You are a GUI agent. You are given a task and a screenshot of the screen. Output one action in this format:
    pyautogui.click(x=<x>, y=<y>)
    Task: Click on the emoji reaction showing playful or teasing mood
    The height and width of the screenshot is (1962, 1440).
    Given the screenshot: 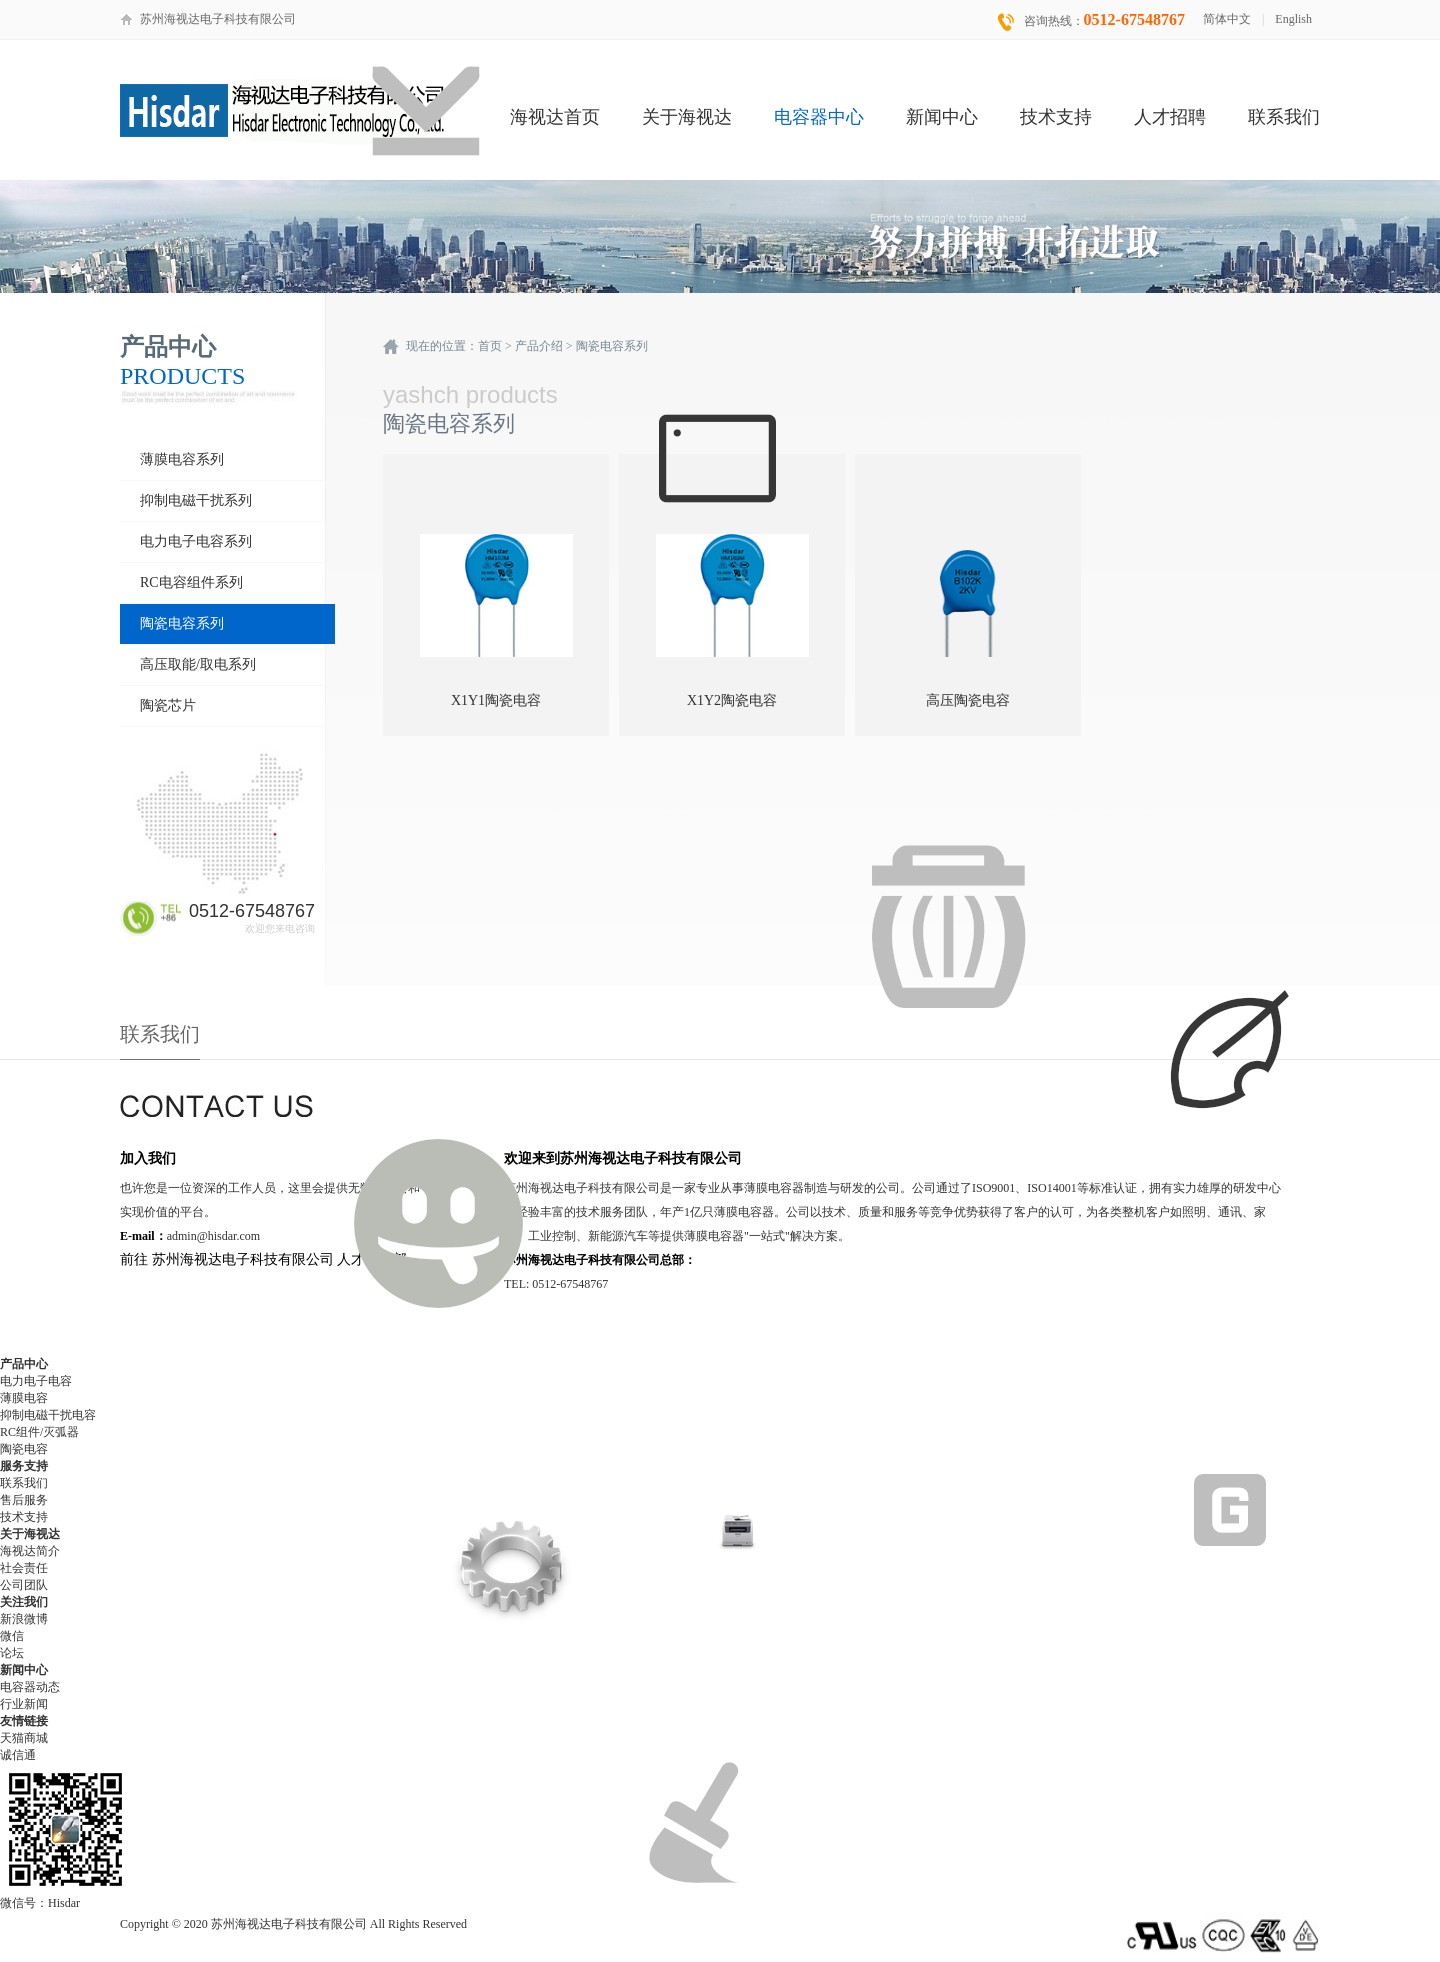 What is the action you would take?
    pyautogui.click(x=438, y=1223)
    